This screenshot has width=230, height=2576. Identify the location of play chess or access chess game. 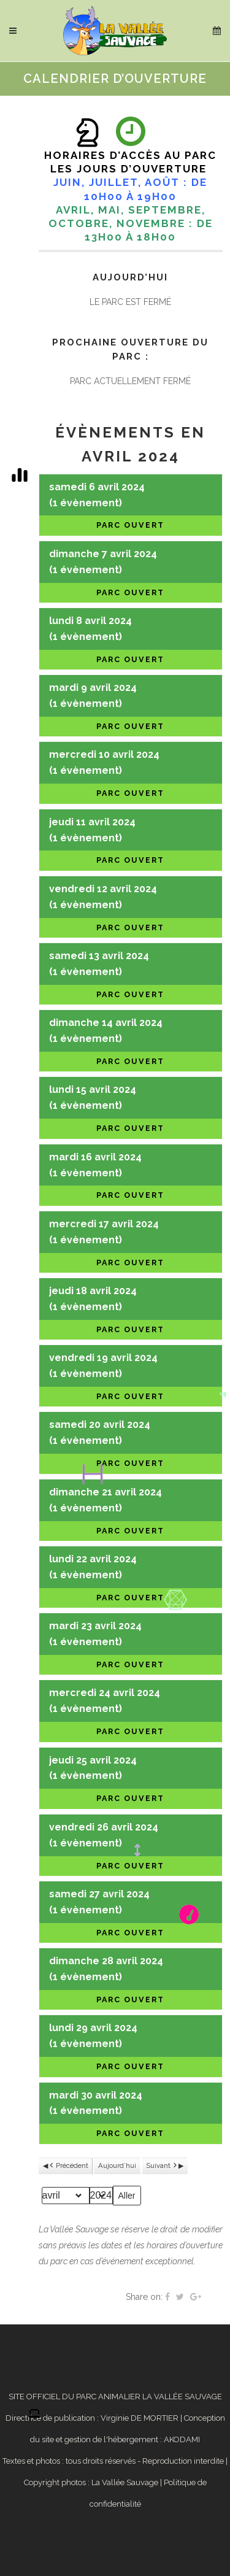
(87, 133).